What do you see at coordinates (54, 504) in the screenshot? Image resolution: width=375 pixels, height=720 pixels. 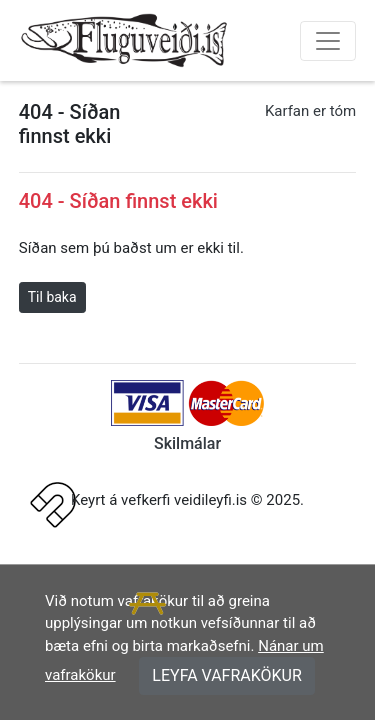 I see `attract or pull related items together` at bounding box center [54, 504].